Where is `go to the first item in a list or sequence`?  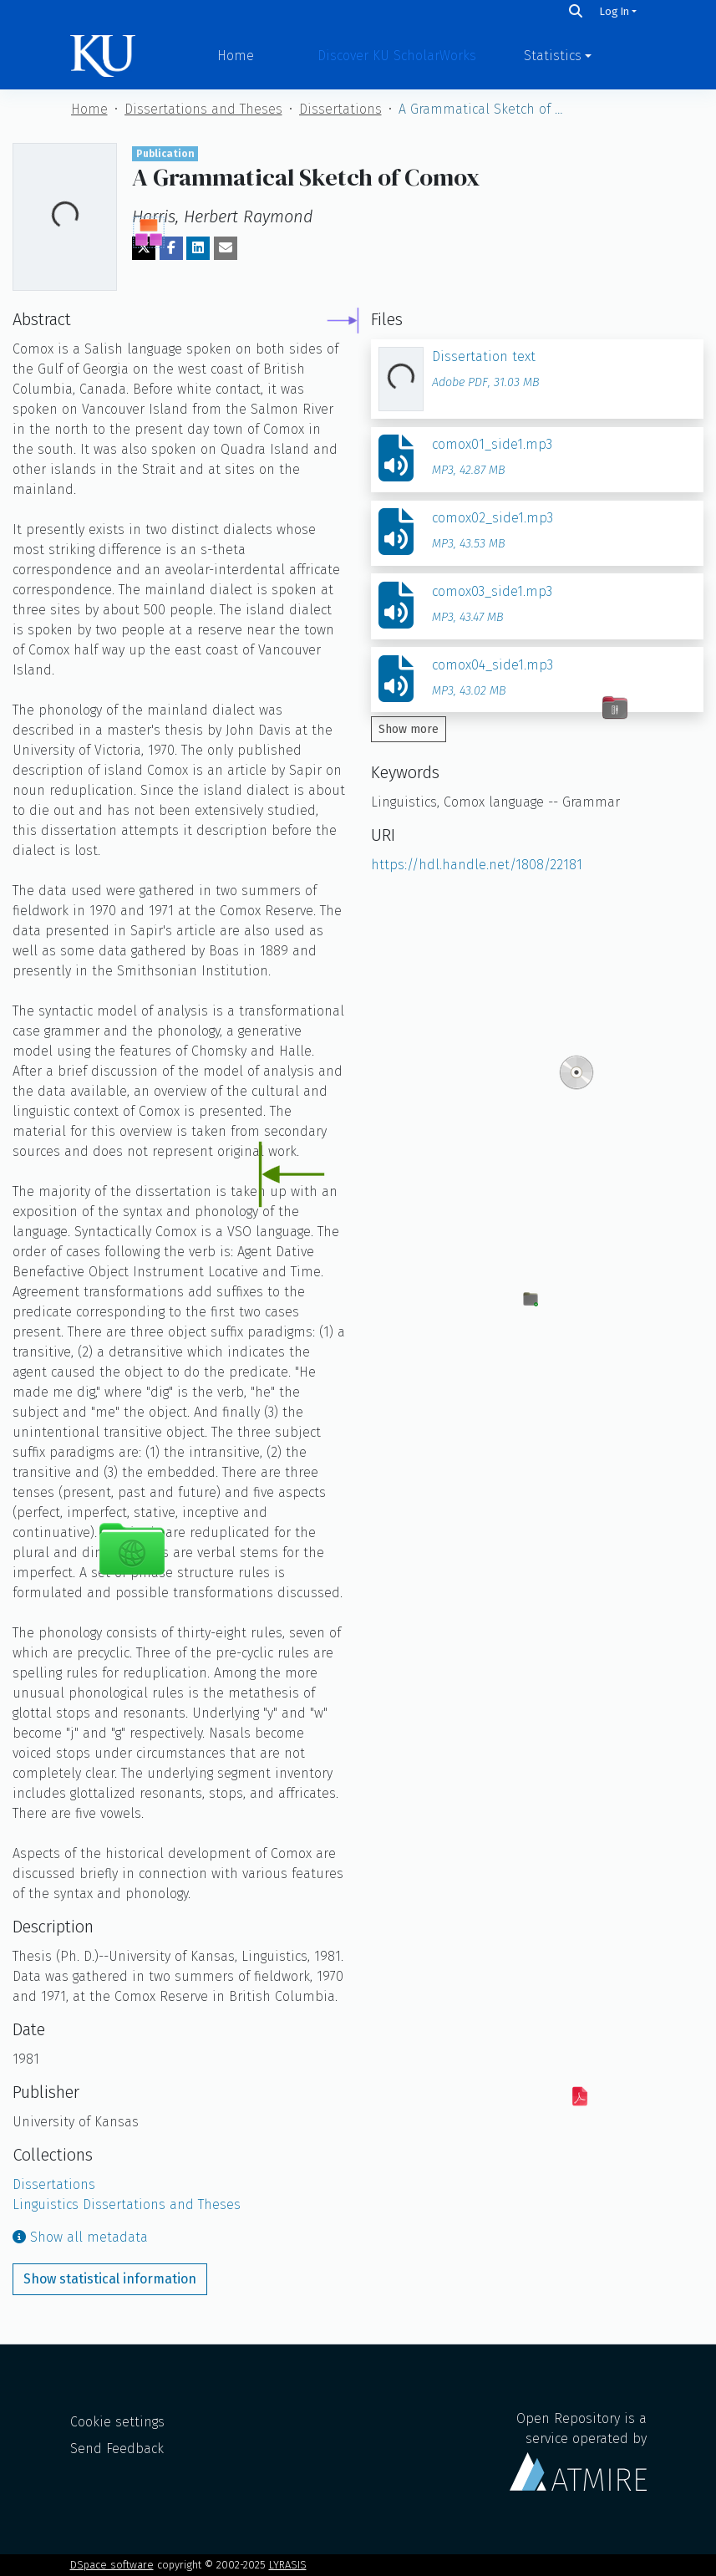
go to the first item in a list or sequence is located at coordinates (292, 1174).